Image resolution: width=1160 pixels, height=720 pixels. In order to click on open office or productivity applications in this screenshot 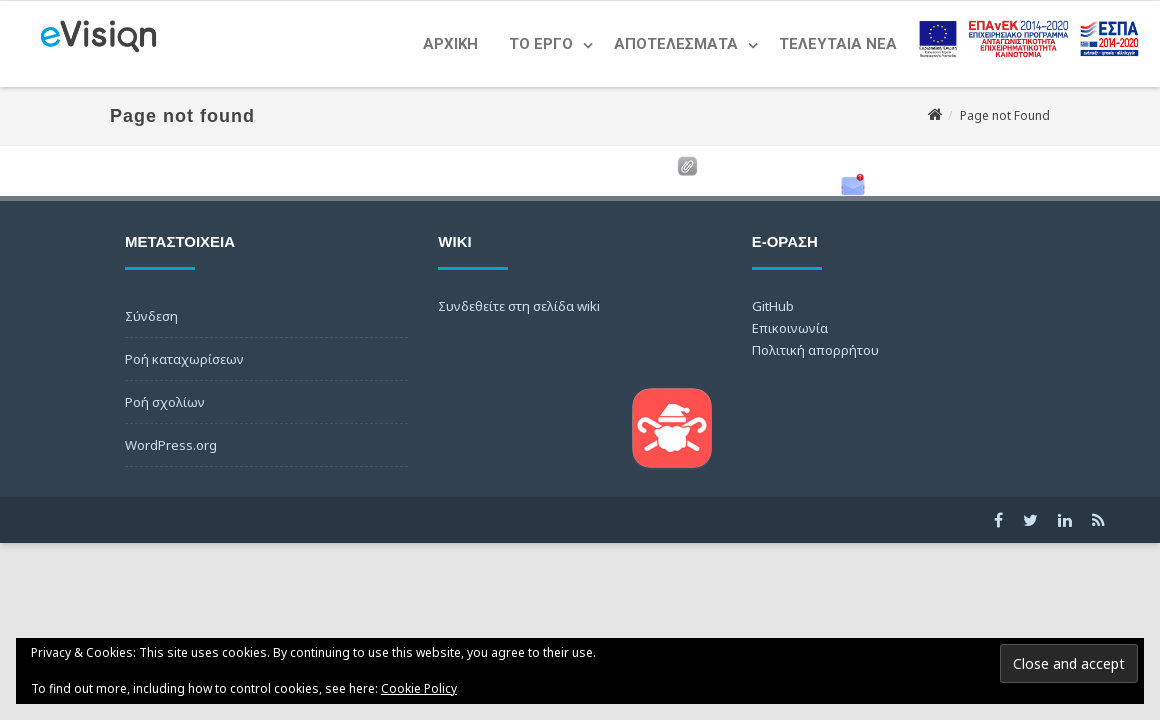, I will do `click(687, 166)`.